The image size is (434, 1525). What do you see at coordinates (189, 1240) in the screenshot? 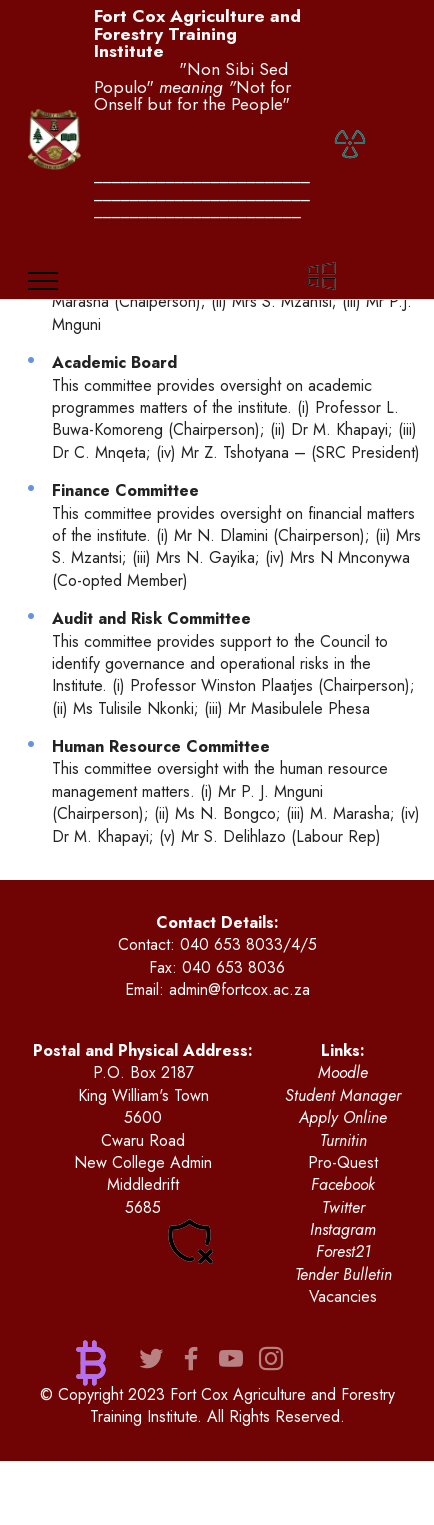
I see `disable security protection` at bounding box center [189, 1240].